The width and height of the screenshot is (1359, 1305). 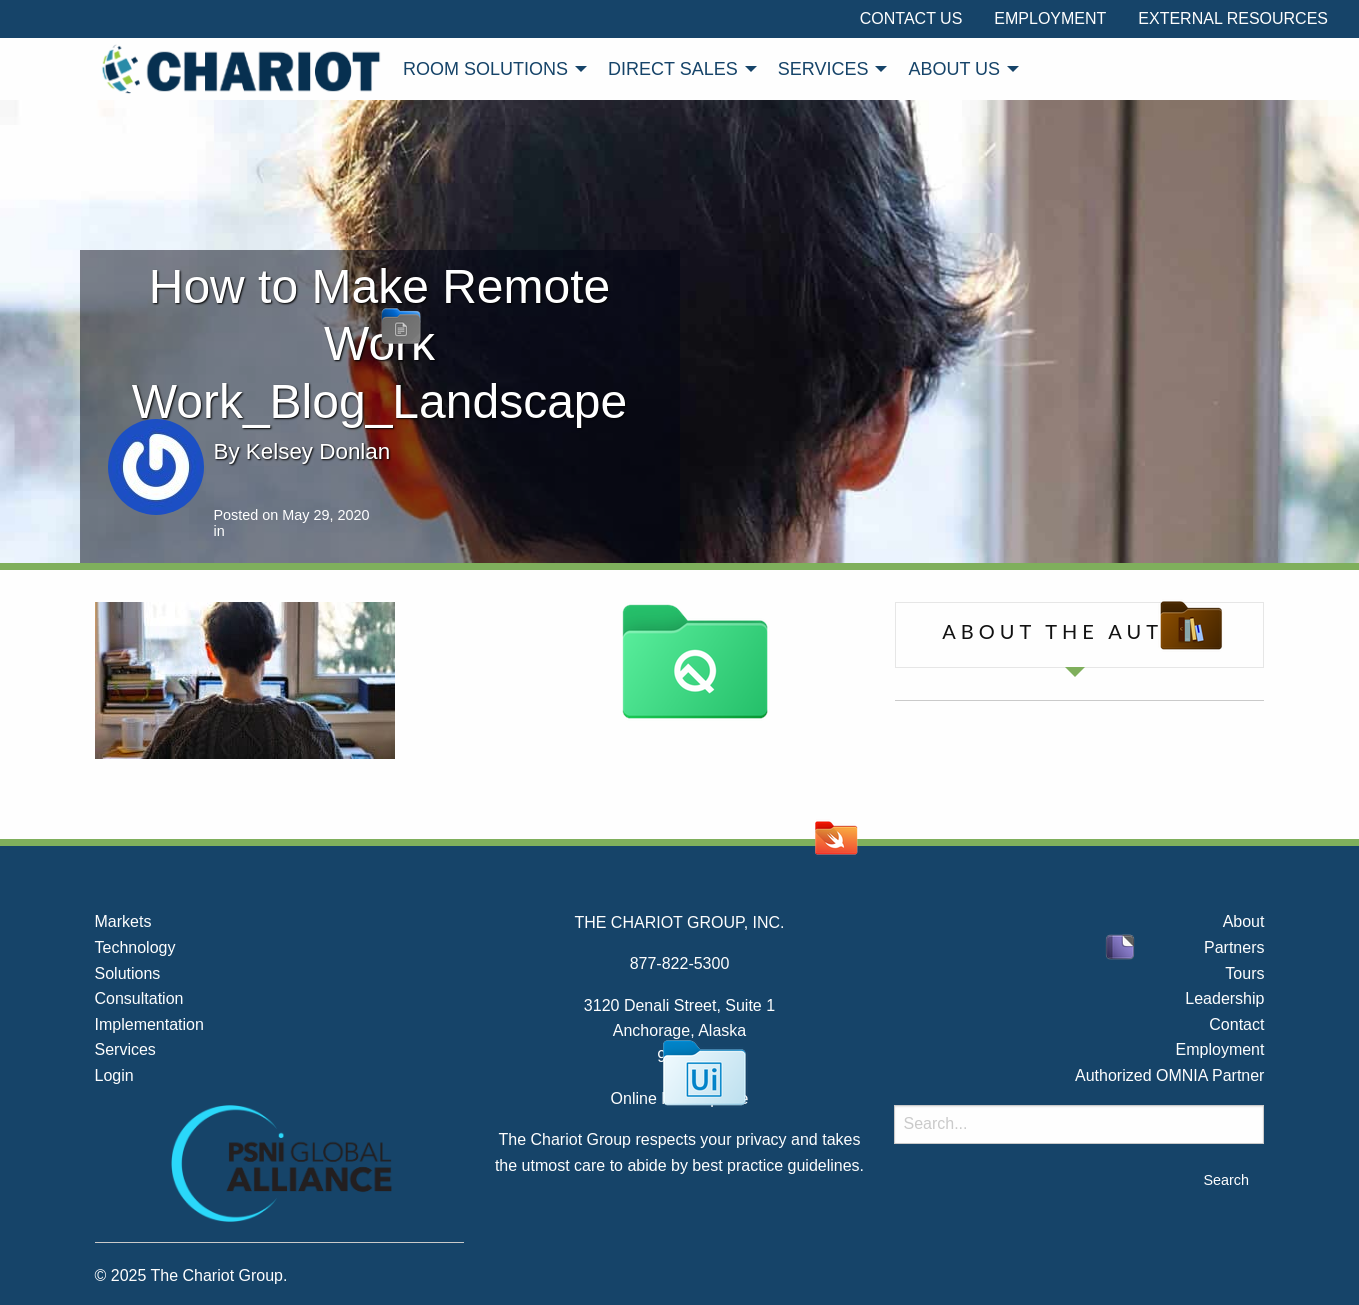 What do you see at coordinates (836, 839) in the screenshot?
I see `folder containing swift programming projects` at bounding box center [836, 839].